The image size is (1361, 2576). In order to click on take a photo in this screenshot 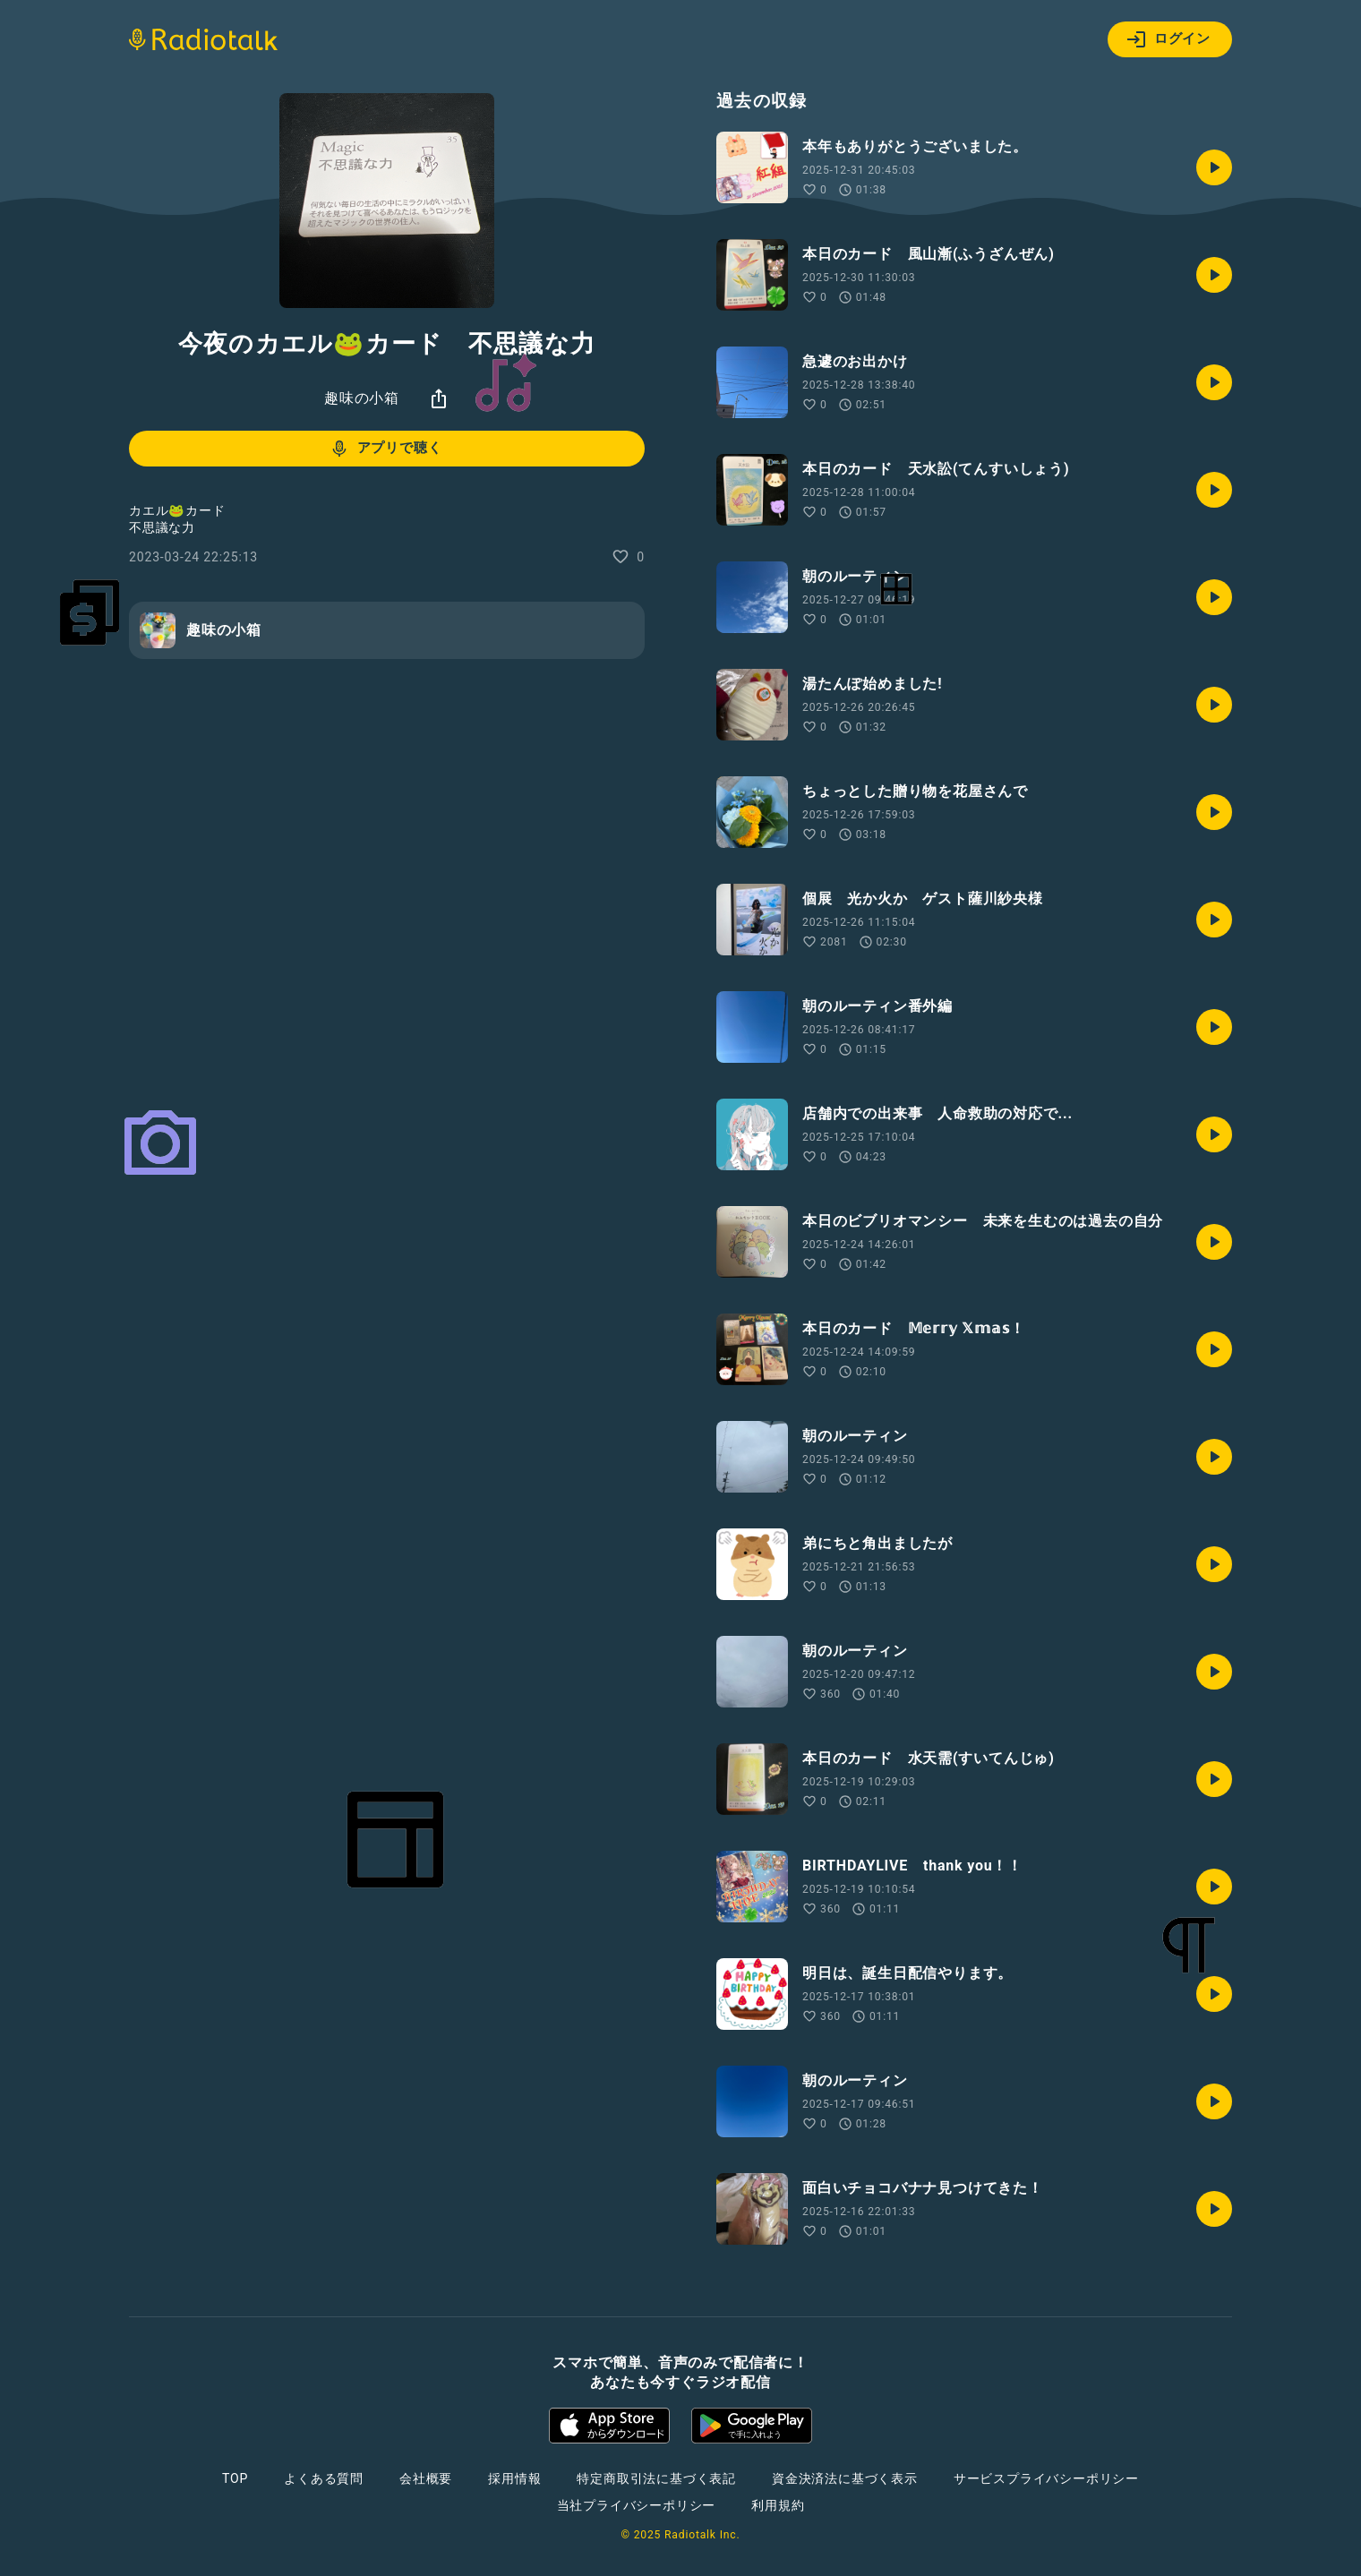, I will do `click(160, 1143)`.